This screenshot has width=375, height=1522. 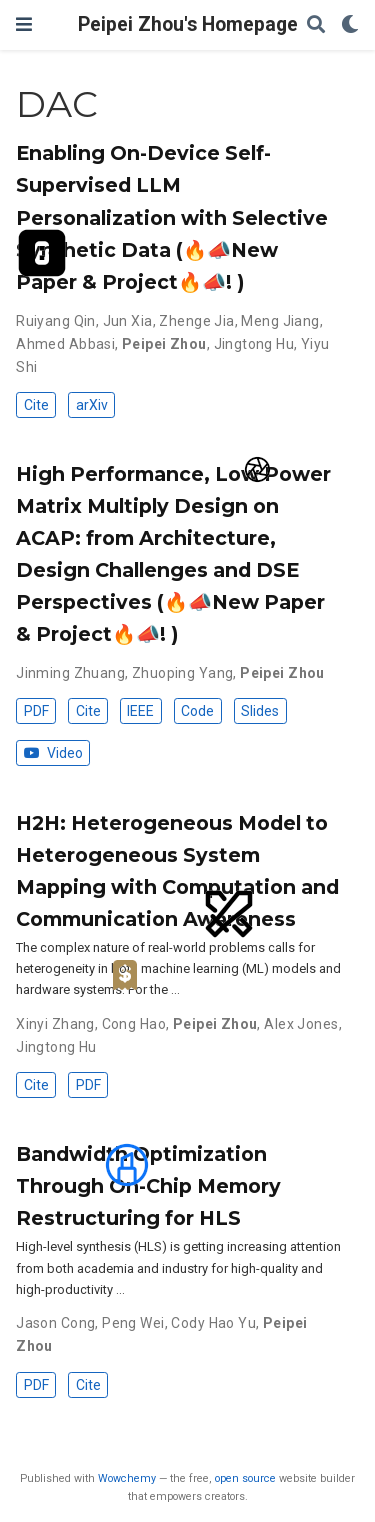 What do you see at coordinates (125, 975) in the screenshot?
I see `view payment receipt` at bounding box center [125, 975].